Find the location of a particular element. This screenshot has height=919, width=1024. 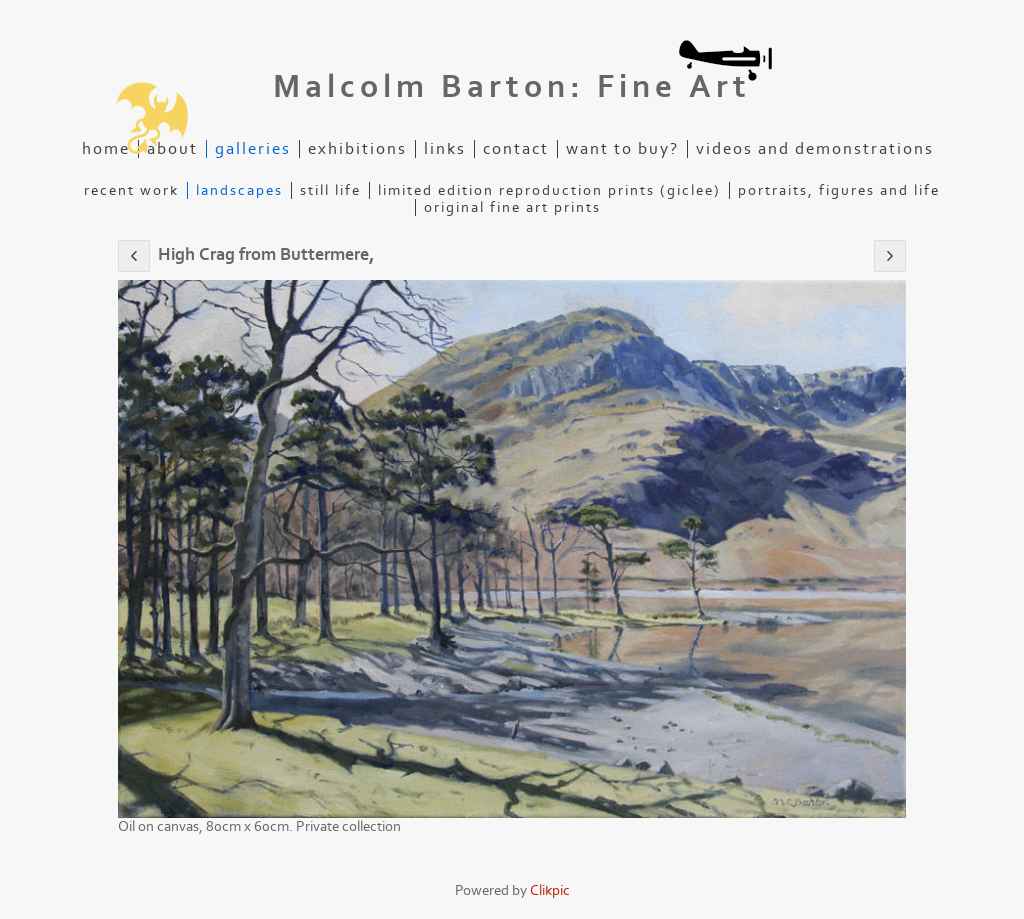

enable airplane mode is located at coordinates (725, 60).